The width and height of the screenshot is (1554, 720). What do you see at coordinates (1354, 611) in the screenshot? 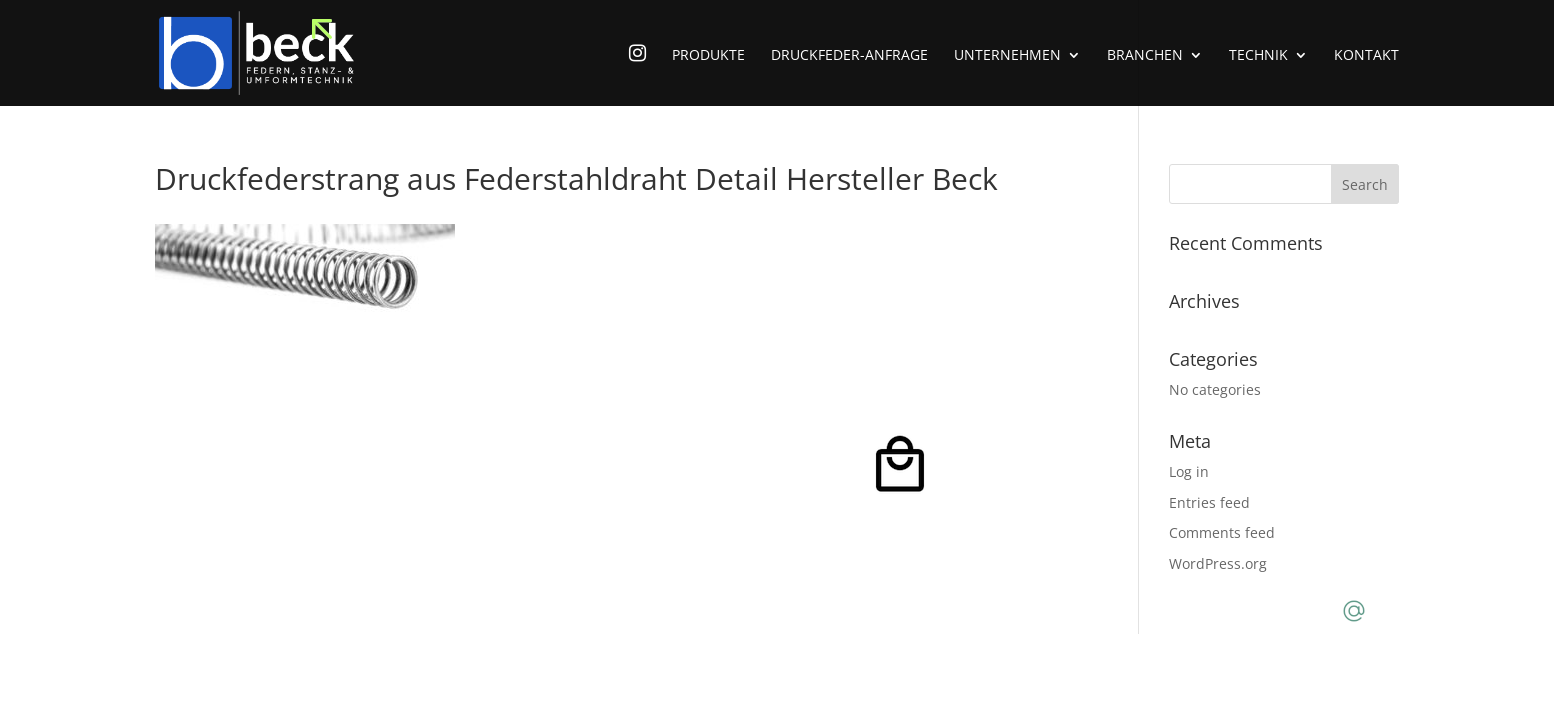
I see `mention a user or tag someone` at bounding box center [1354, 611].